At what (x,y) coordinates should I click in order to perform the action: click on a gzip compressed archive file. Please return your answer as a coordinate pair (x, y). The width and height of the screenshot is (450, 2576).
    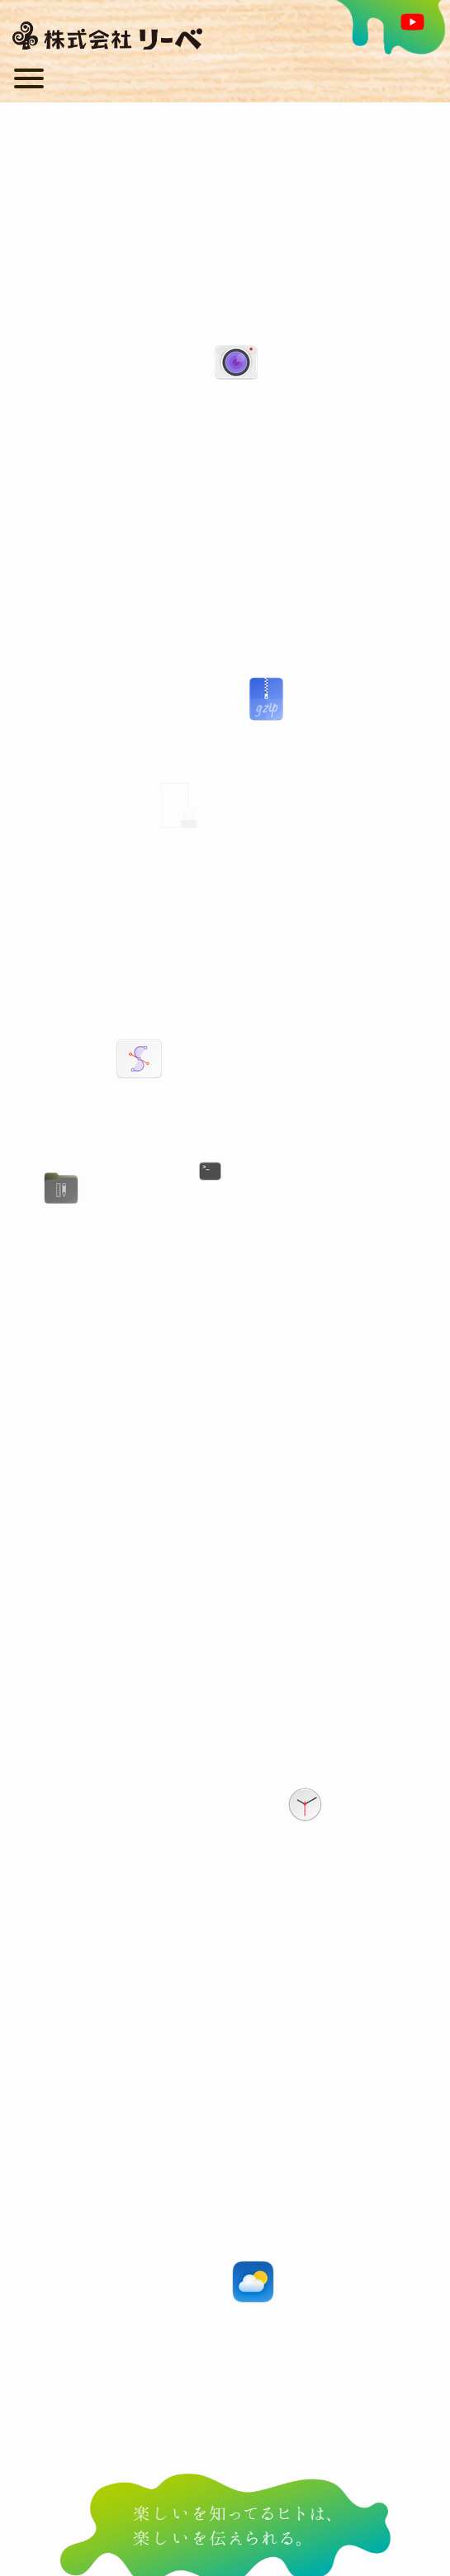
    Looking at the image, I should click on (266, 698).